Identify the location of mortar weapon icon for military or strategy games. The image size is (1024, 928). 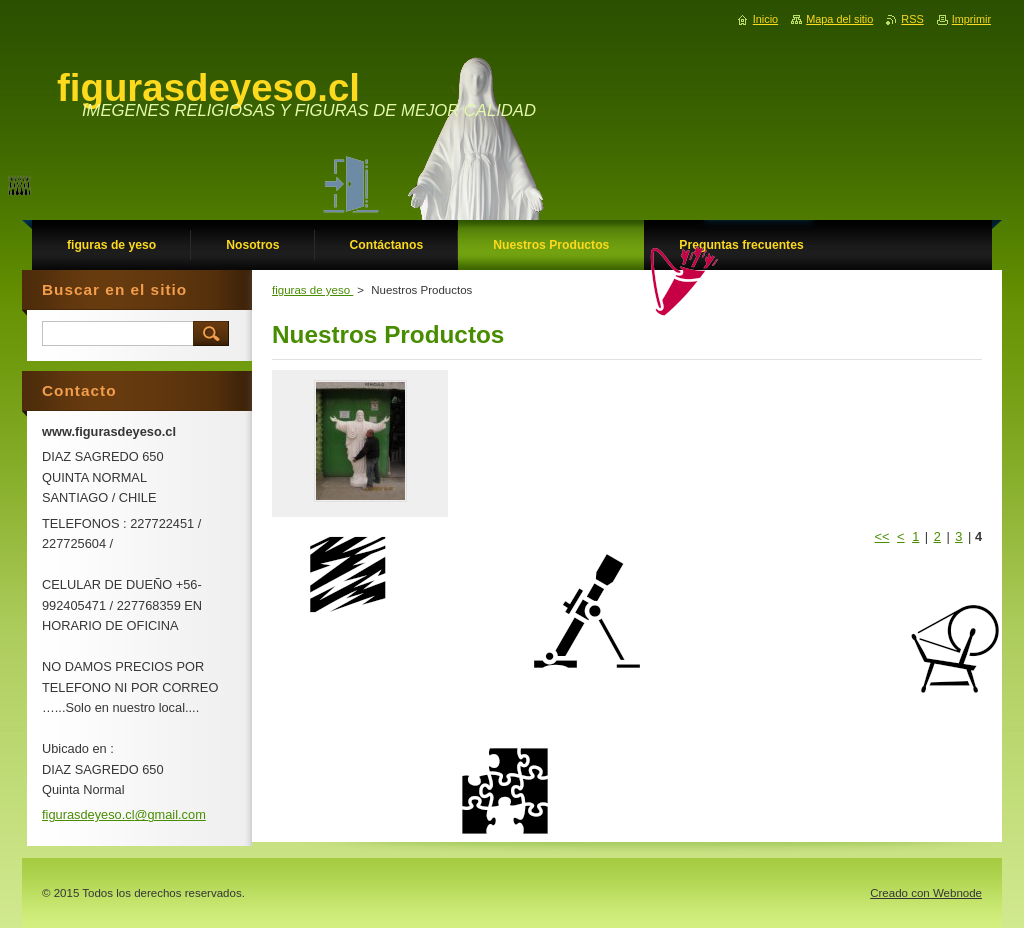
(587, 611).